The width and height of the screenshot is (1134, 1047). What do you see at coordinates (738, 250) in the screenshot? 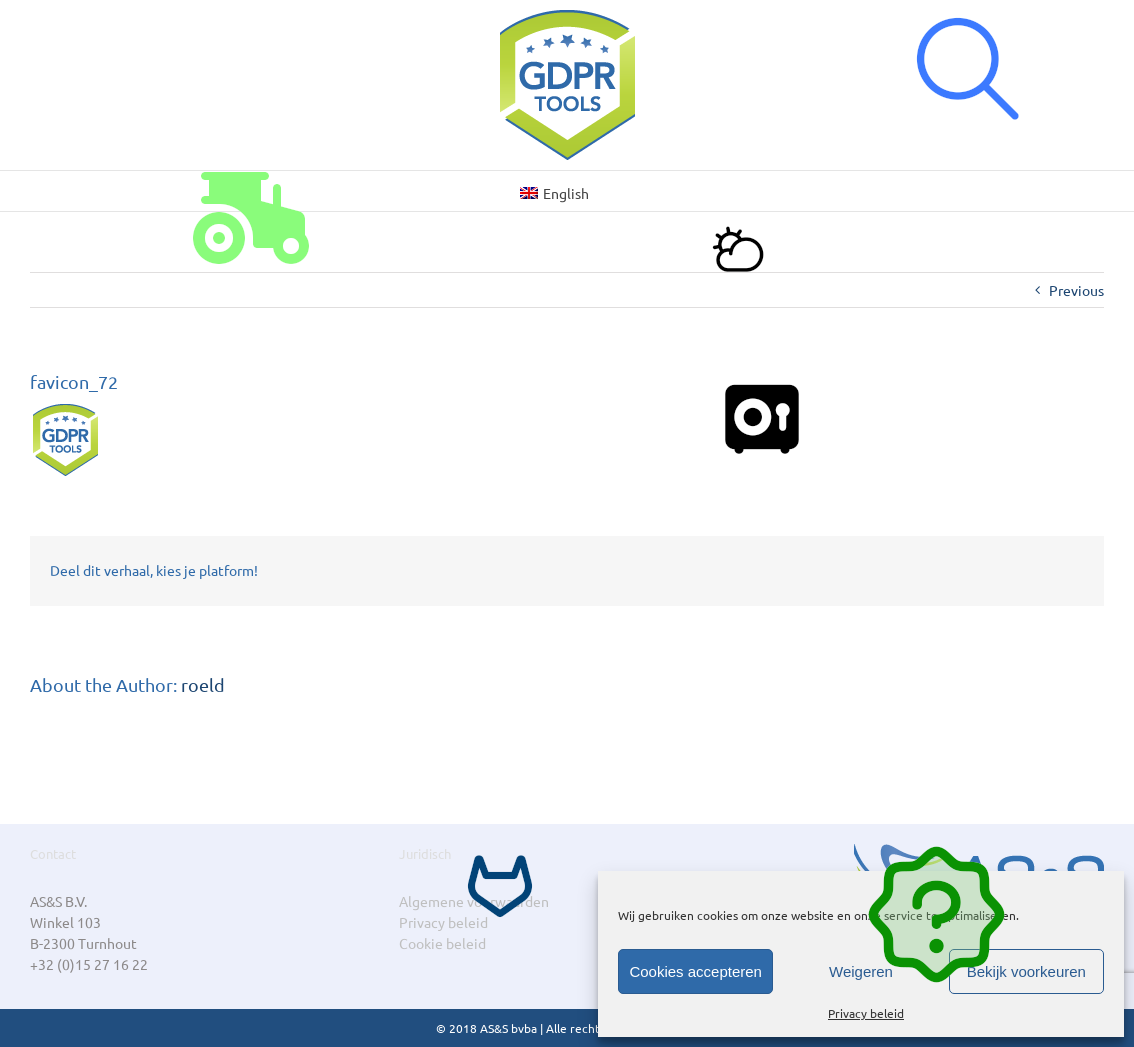
I see `view current weather conditions` at bounding box center [738, 250].